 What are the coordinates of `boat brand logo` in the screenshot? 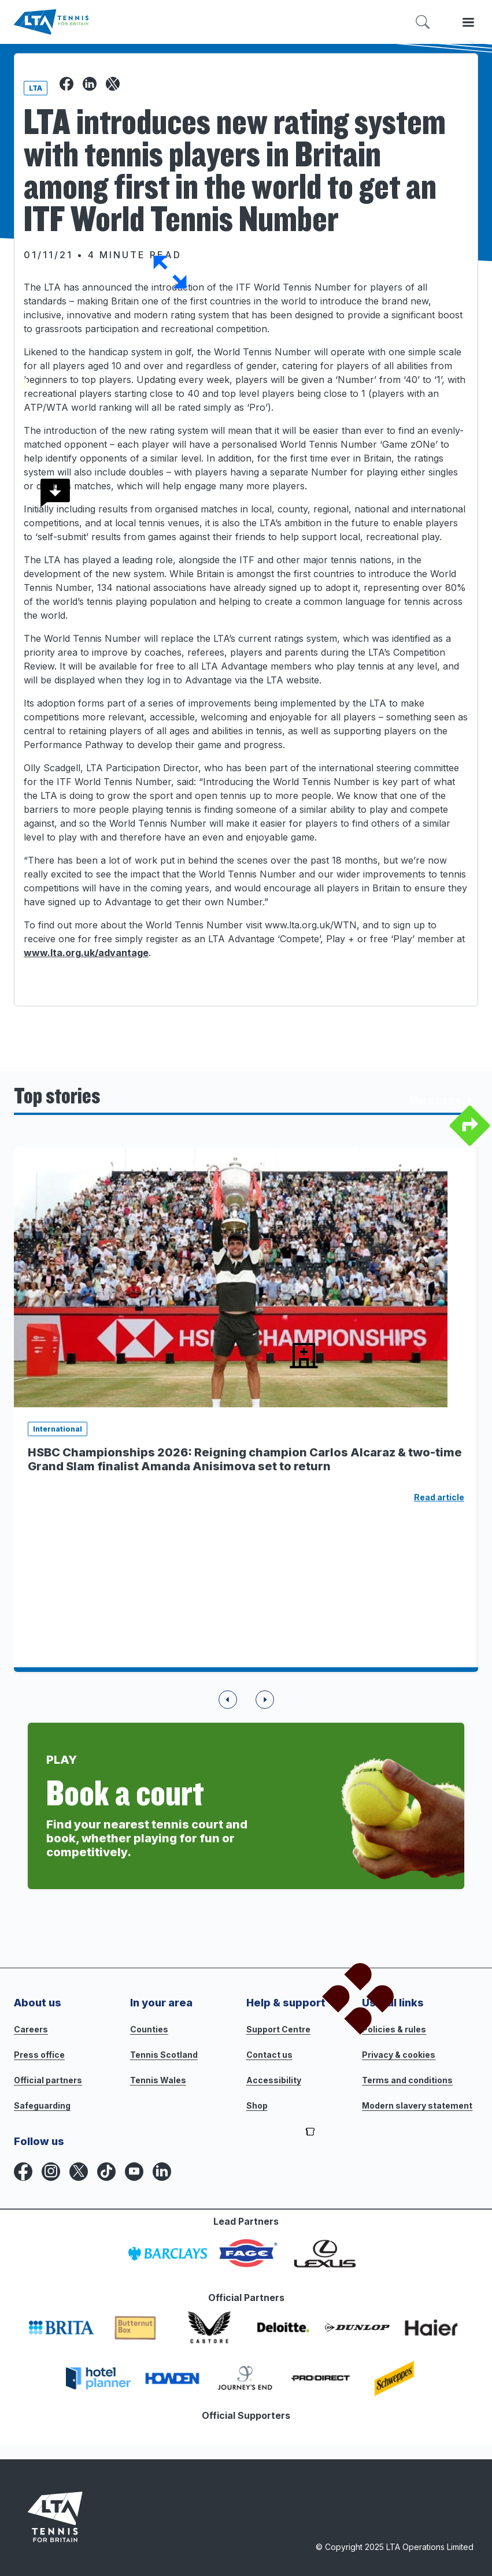 It's located at (25, 382).